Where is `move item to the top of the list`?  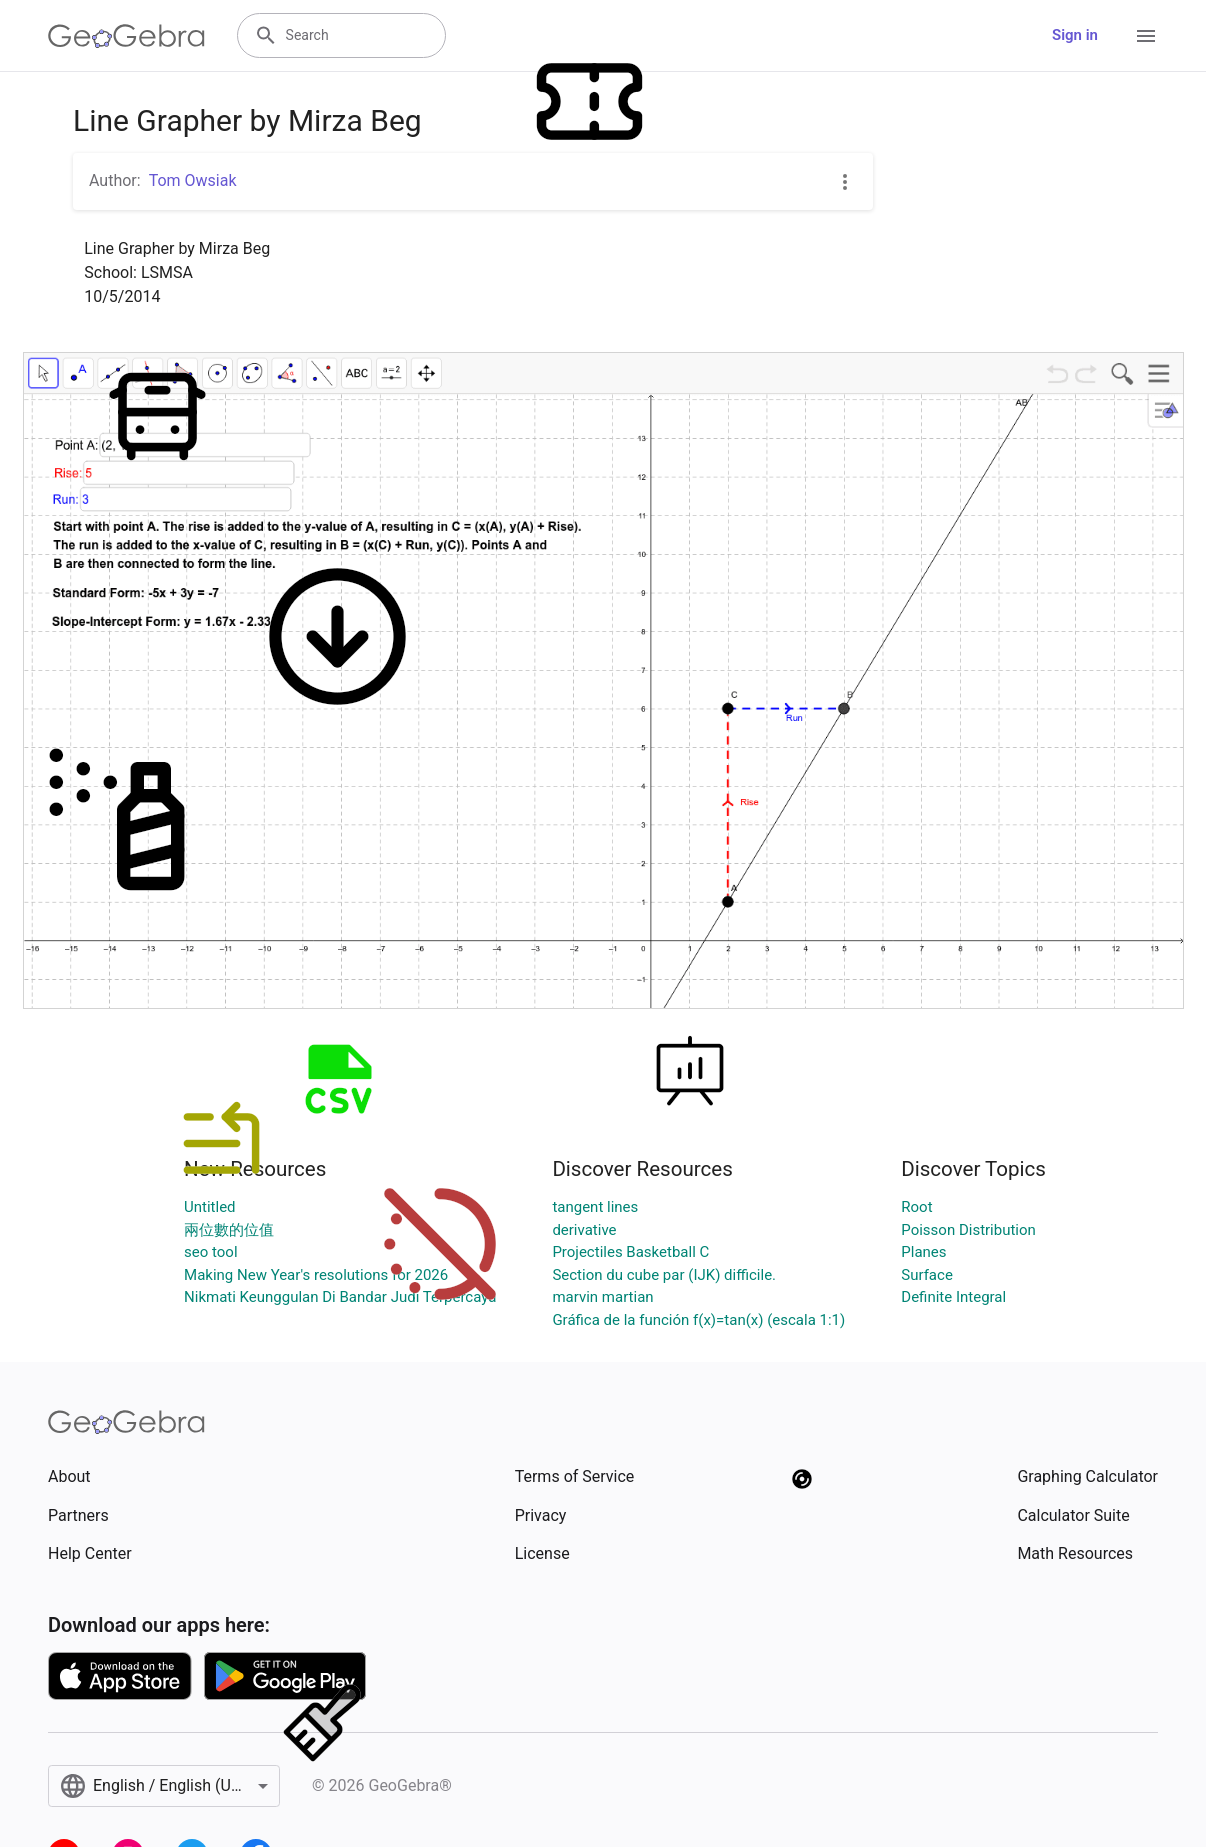
move item to the top of the list is located at coordinates (221, 1143).